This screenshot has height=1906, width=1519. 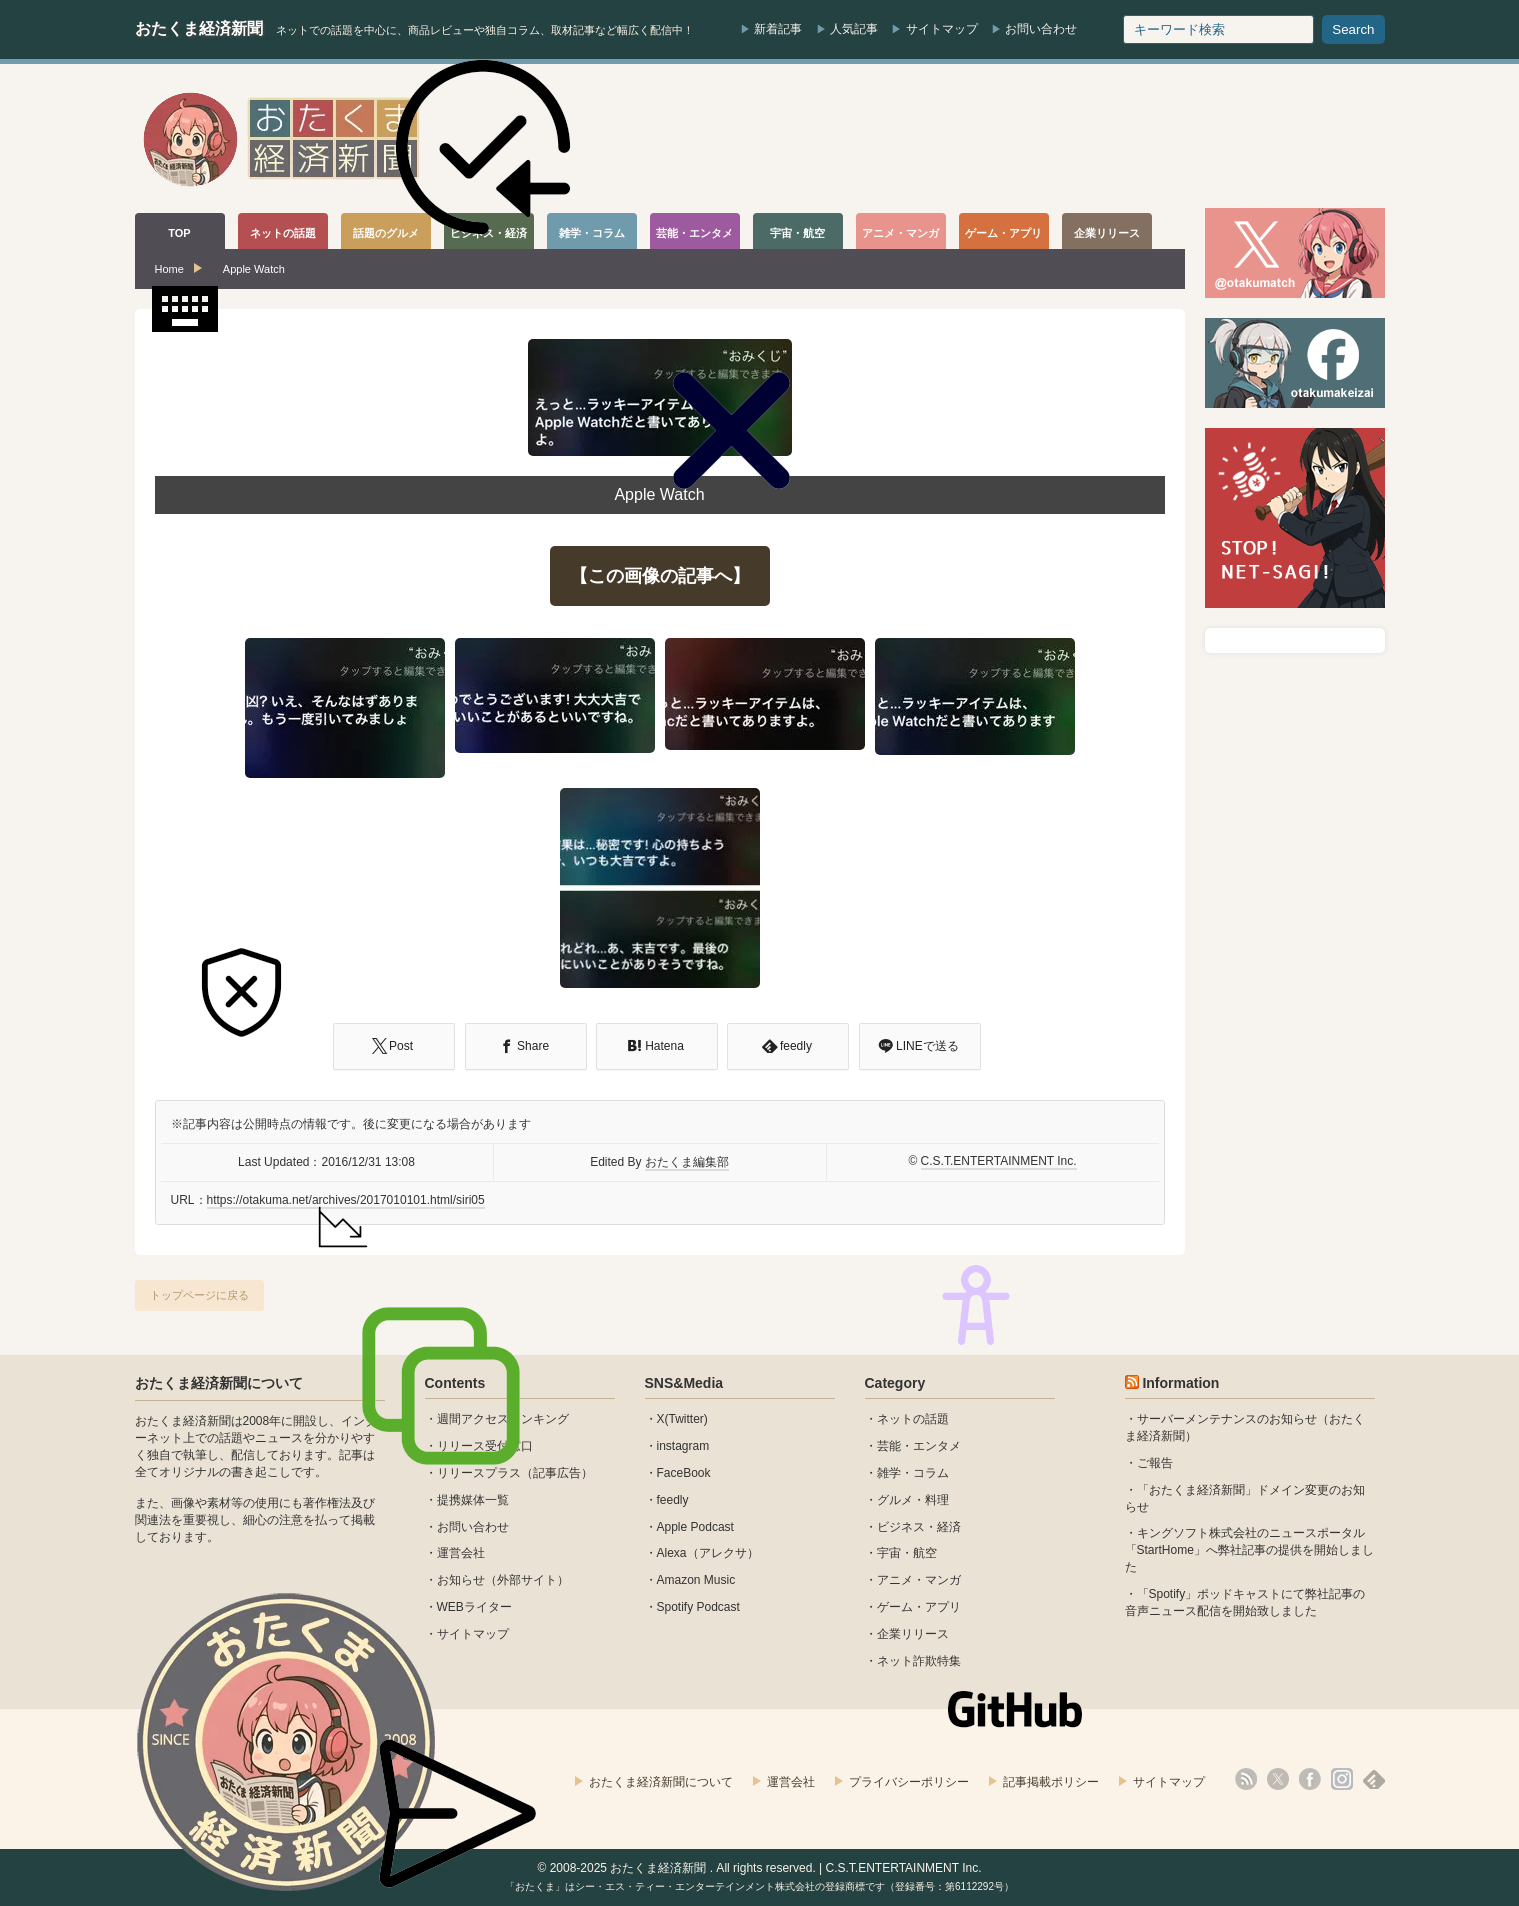 What do you see at coordinates (457, 1813) in the screenshot?
I see `send a message or comment` at bounding box center [457, 1813].